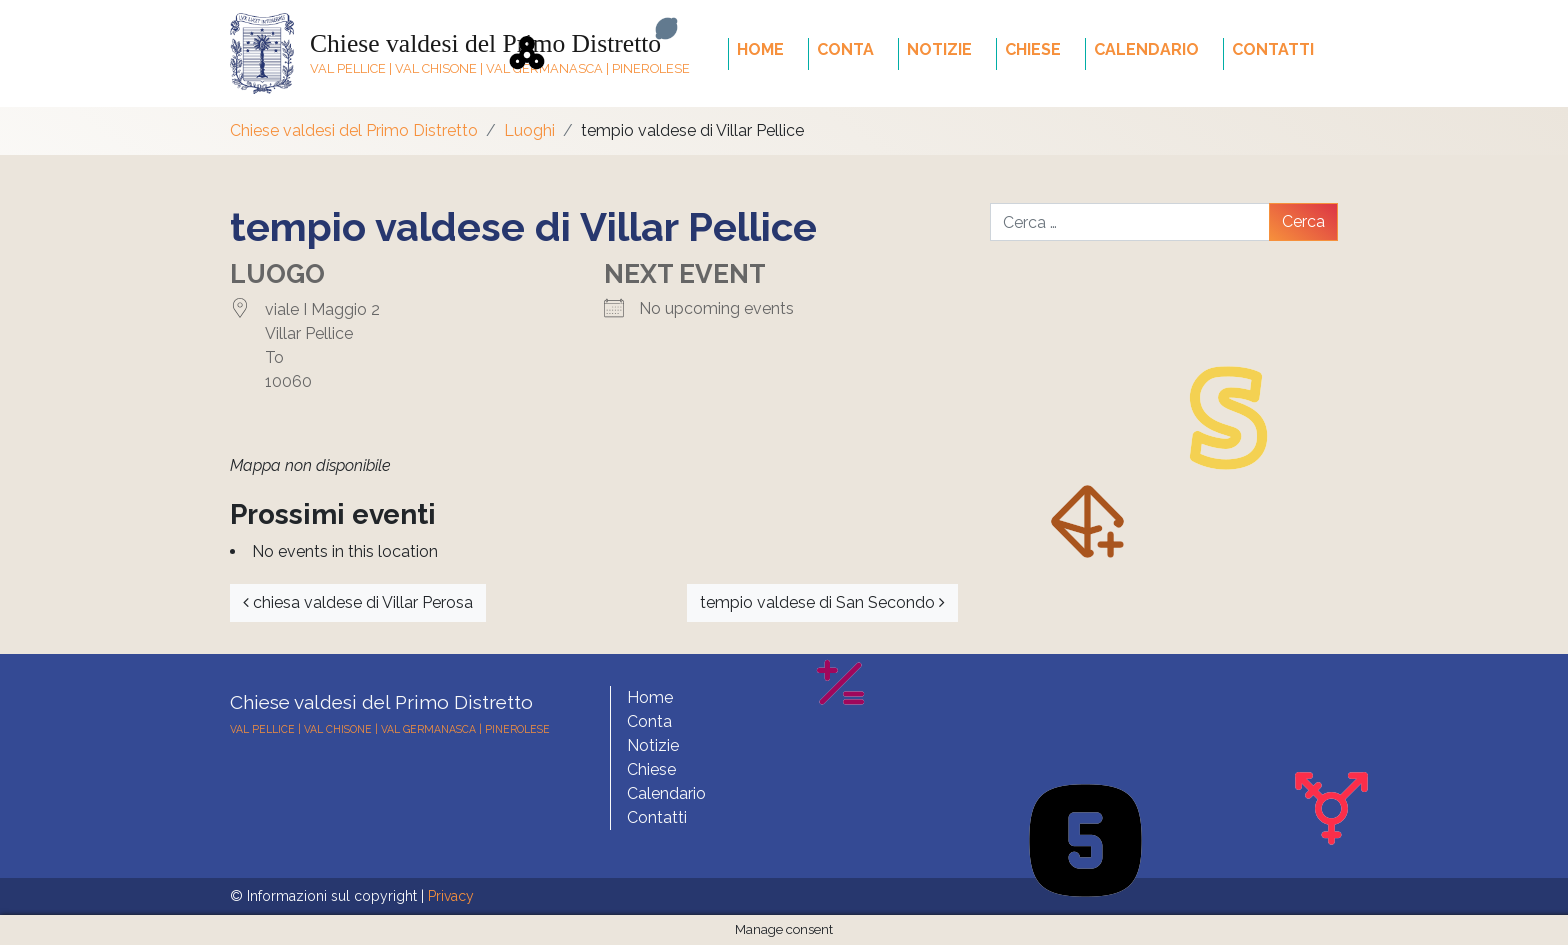 Image resolution: width=1568 pixels, height=945 pixels. I want to click on indicates step 5 in a numbered sequence, so click(1085, 840).